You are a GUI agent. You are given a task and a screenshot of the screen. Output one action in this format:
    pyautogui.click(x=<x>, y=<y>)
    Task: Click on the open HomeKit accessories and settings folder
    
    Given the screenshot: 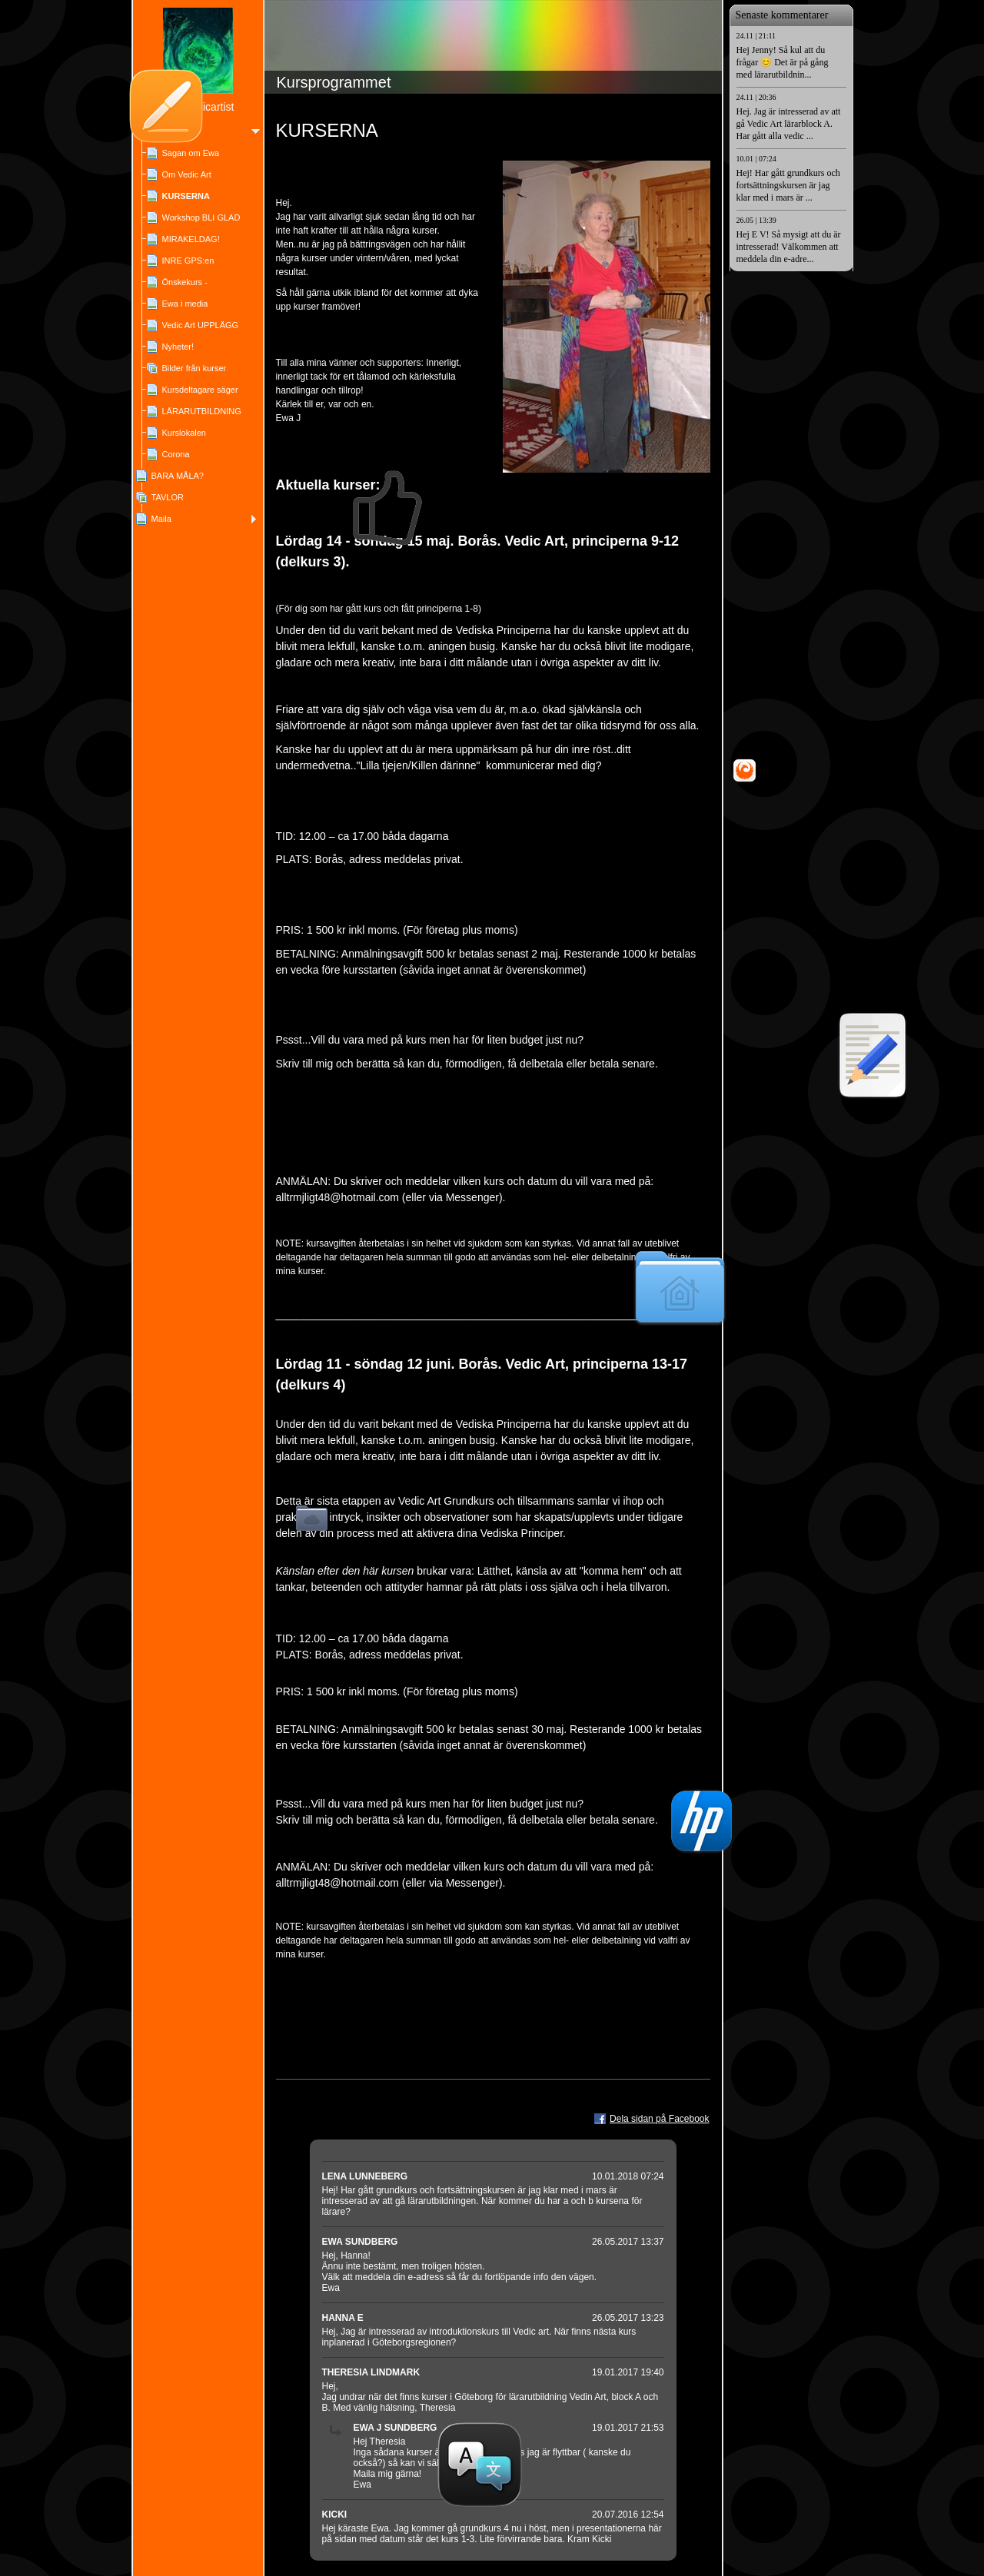 What is the action you would take?
    pyautogui.click(x=680, y=1286)
    